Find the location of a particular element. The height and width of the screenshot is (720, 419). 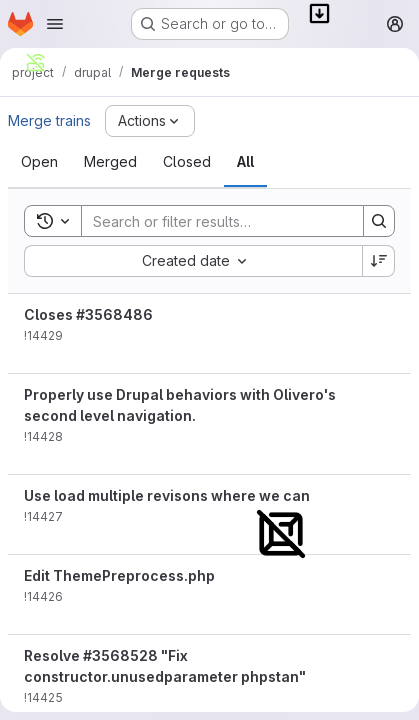

disable box model view is located at coordinates (281, 534).